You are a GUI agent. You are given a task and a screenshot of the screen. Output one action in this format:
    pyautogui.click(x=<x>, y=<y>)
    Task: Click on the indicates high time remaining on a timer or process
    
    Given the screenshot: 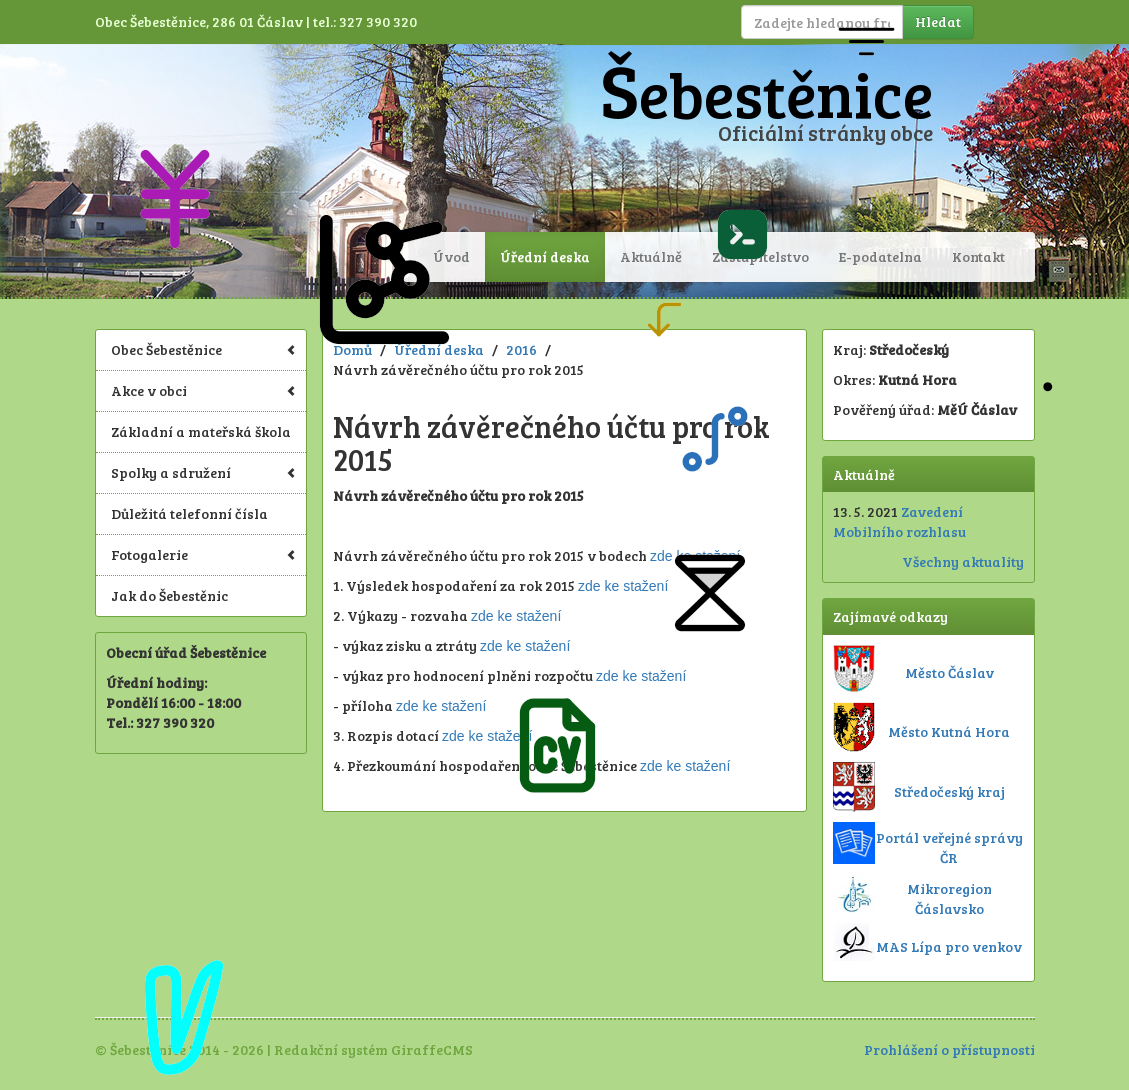 What is the action you would take?
    pyautogui.click(x=710, y=593)
    